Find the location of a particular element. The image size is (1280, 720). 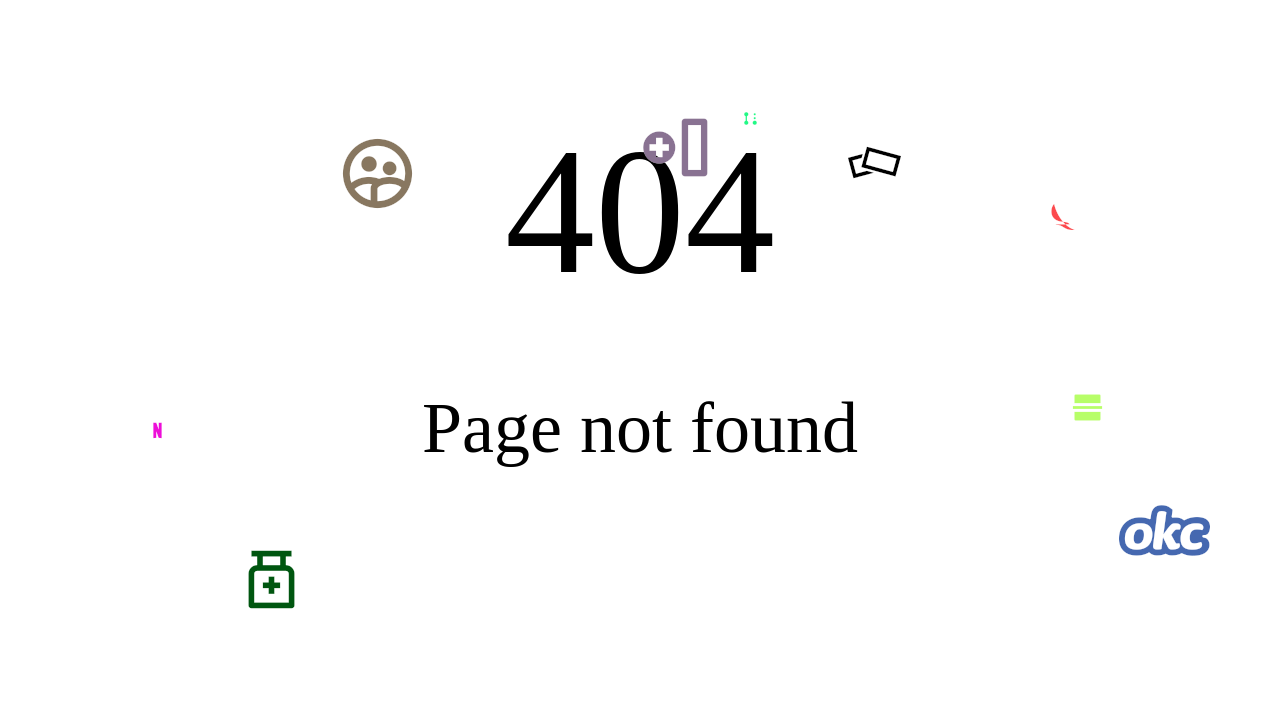

insert a new column to the left is located at coordinates (678, 147).